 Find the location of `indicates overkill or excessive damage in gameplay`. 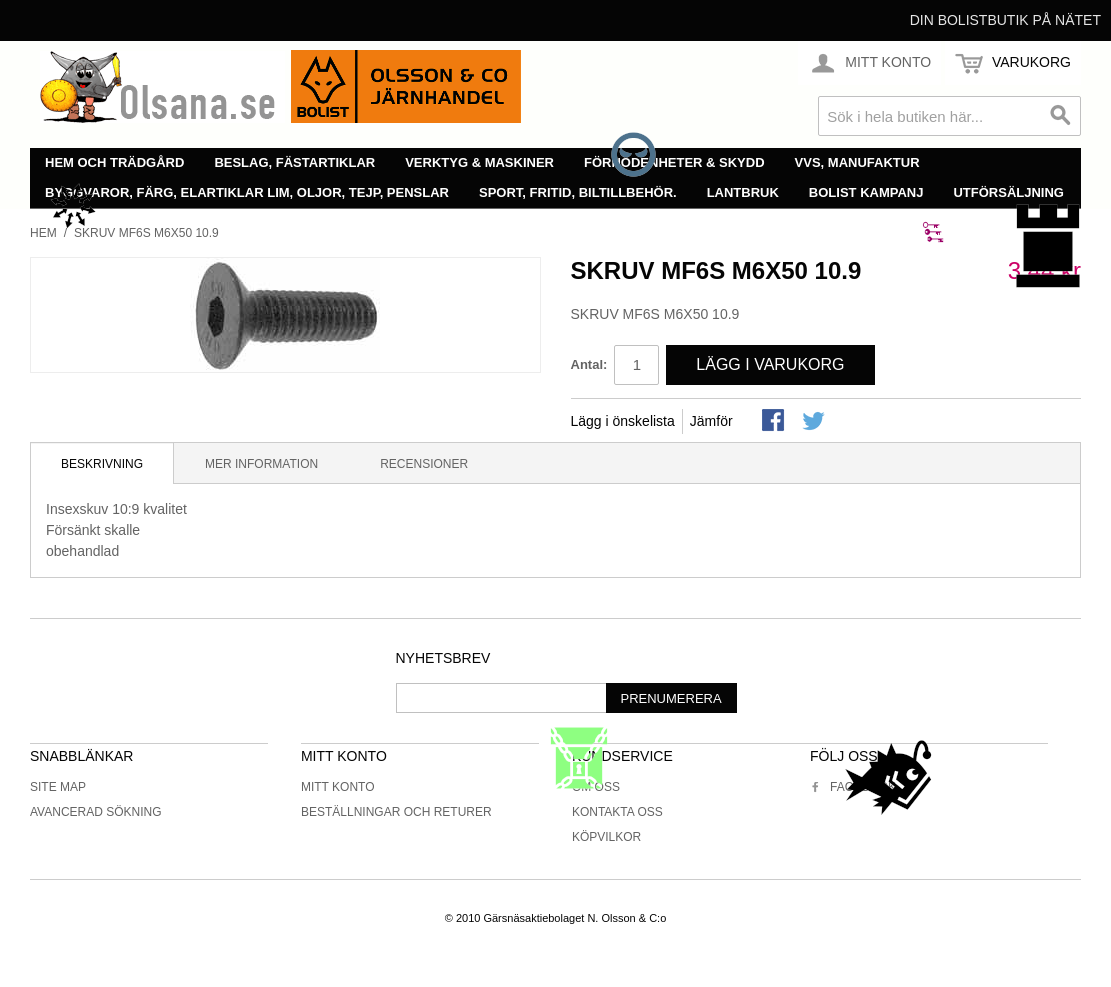

indicates overkill or excessive damage in gameplay is located at coordinates (633, 154).